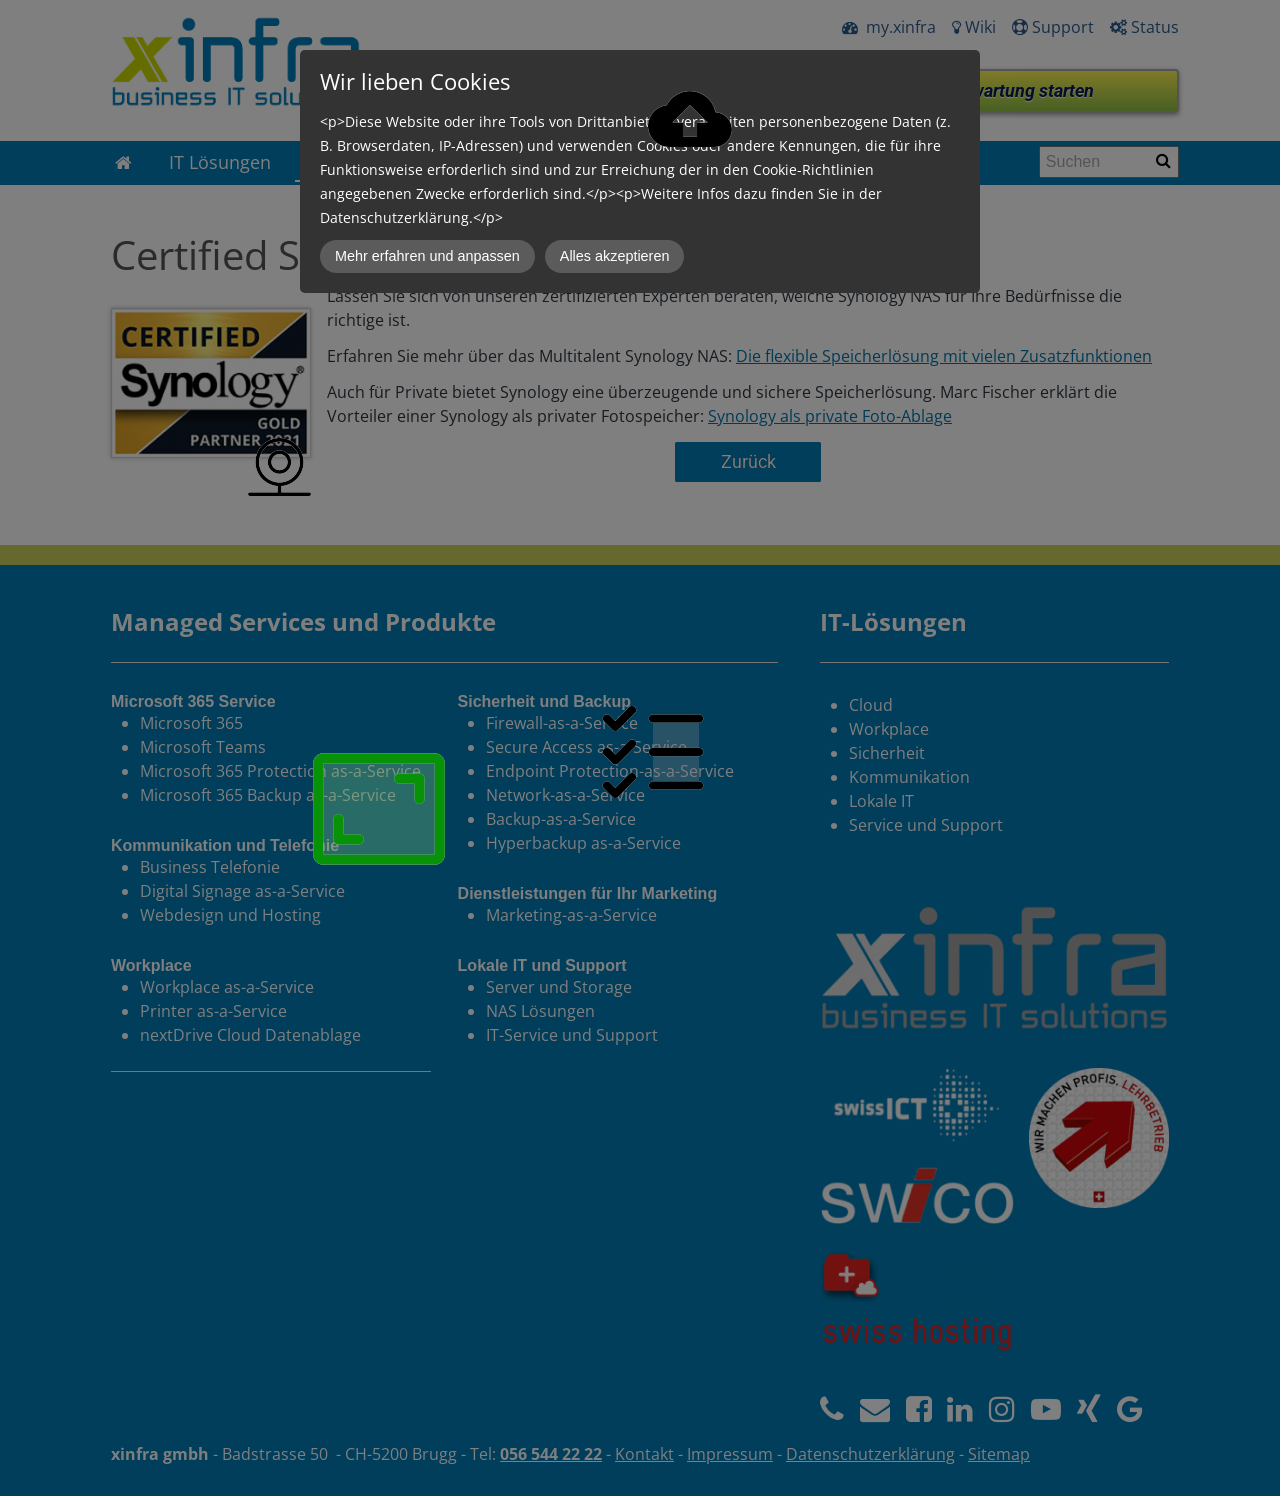 This screenshot has height=1496, width=1280. Describe the element at coordinates (690, 119) in the screenshot. I see `upload files to cloud storage` at that location.